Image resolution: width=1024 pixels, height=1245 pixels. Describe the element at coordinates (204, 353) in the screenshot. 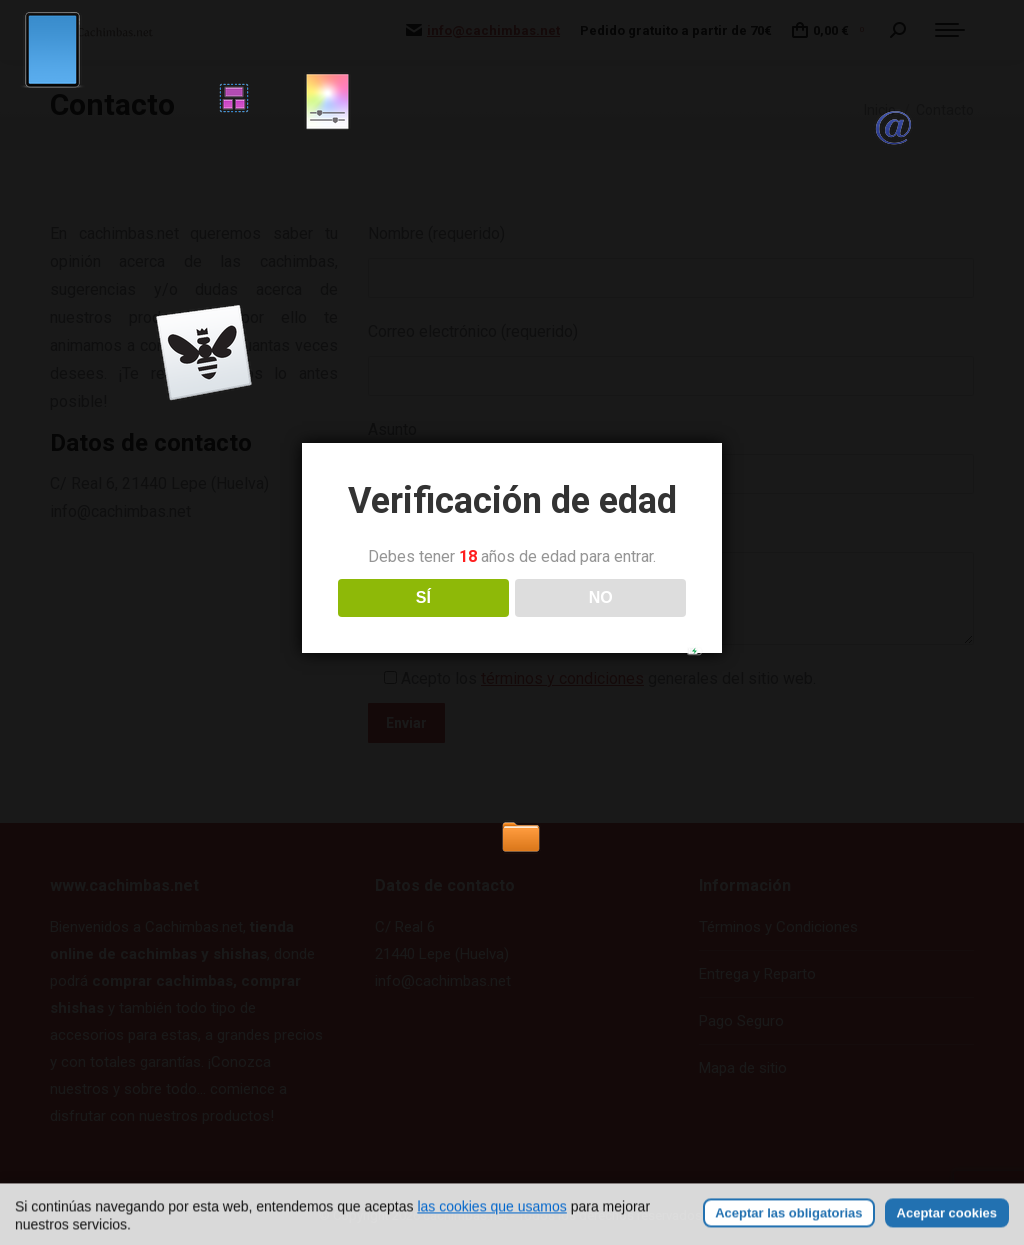

I see `open Kandji Agent for device management` at that location.